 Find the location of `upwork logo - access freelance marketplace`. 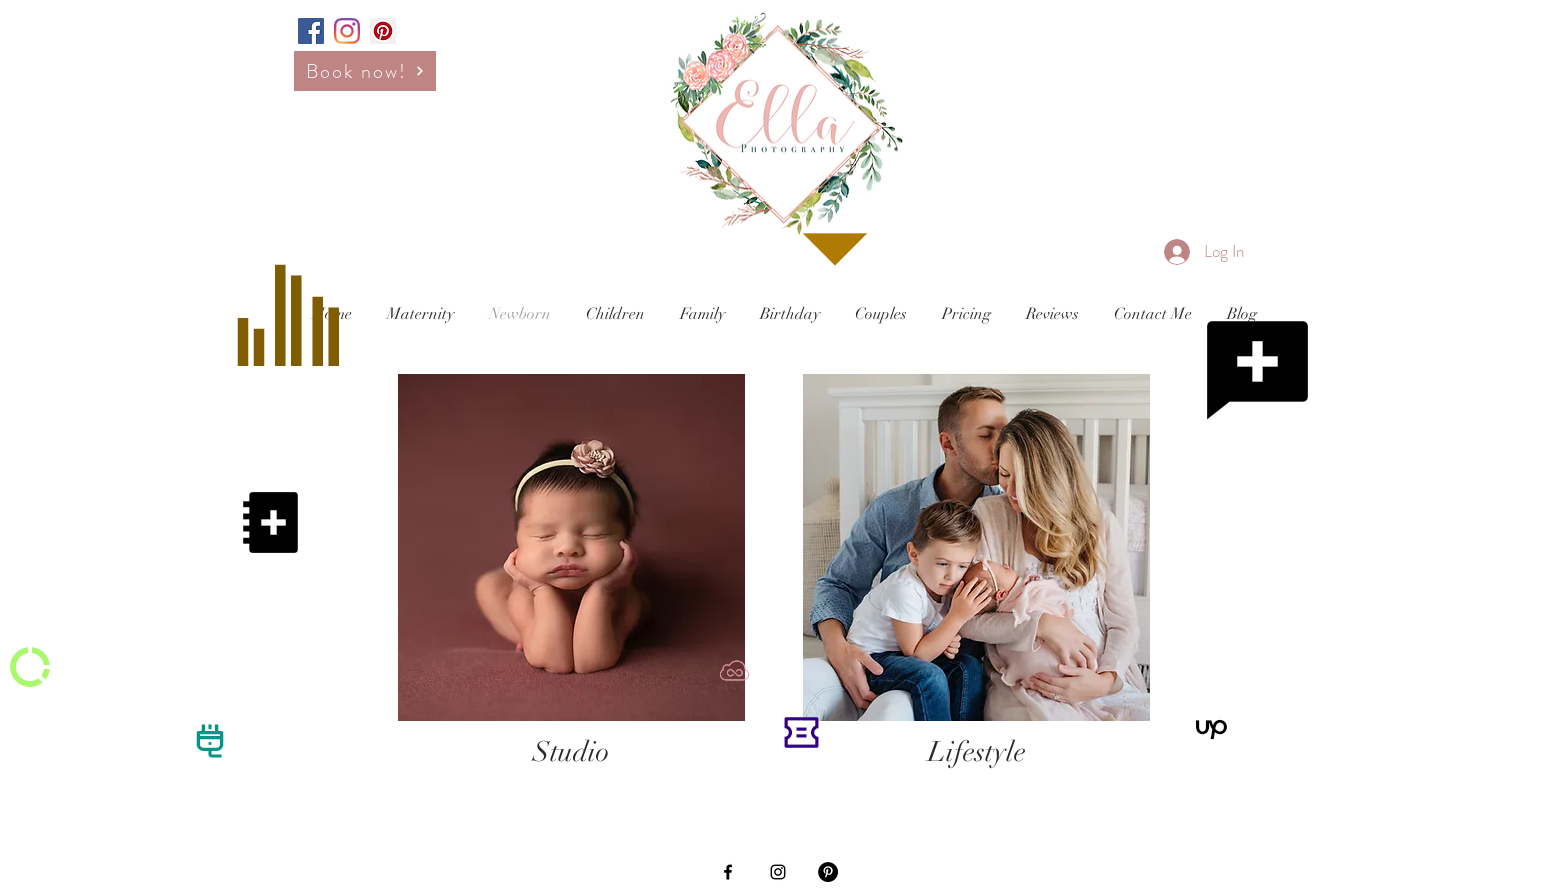

upwork logo - access freelance marketplace is located at coordinates (1211, 729).